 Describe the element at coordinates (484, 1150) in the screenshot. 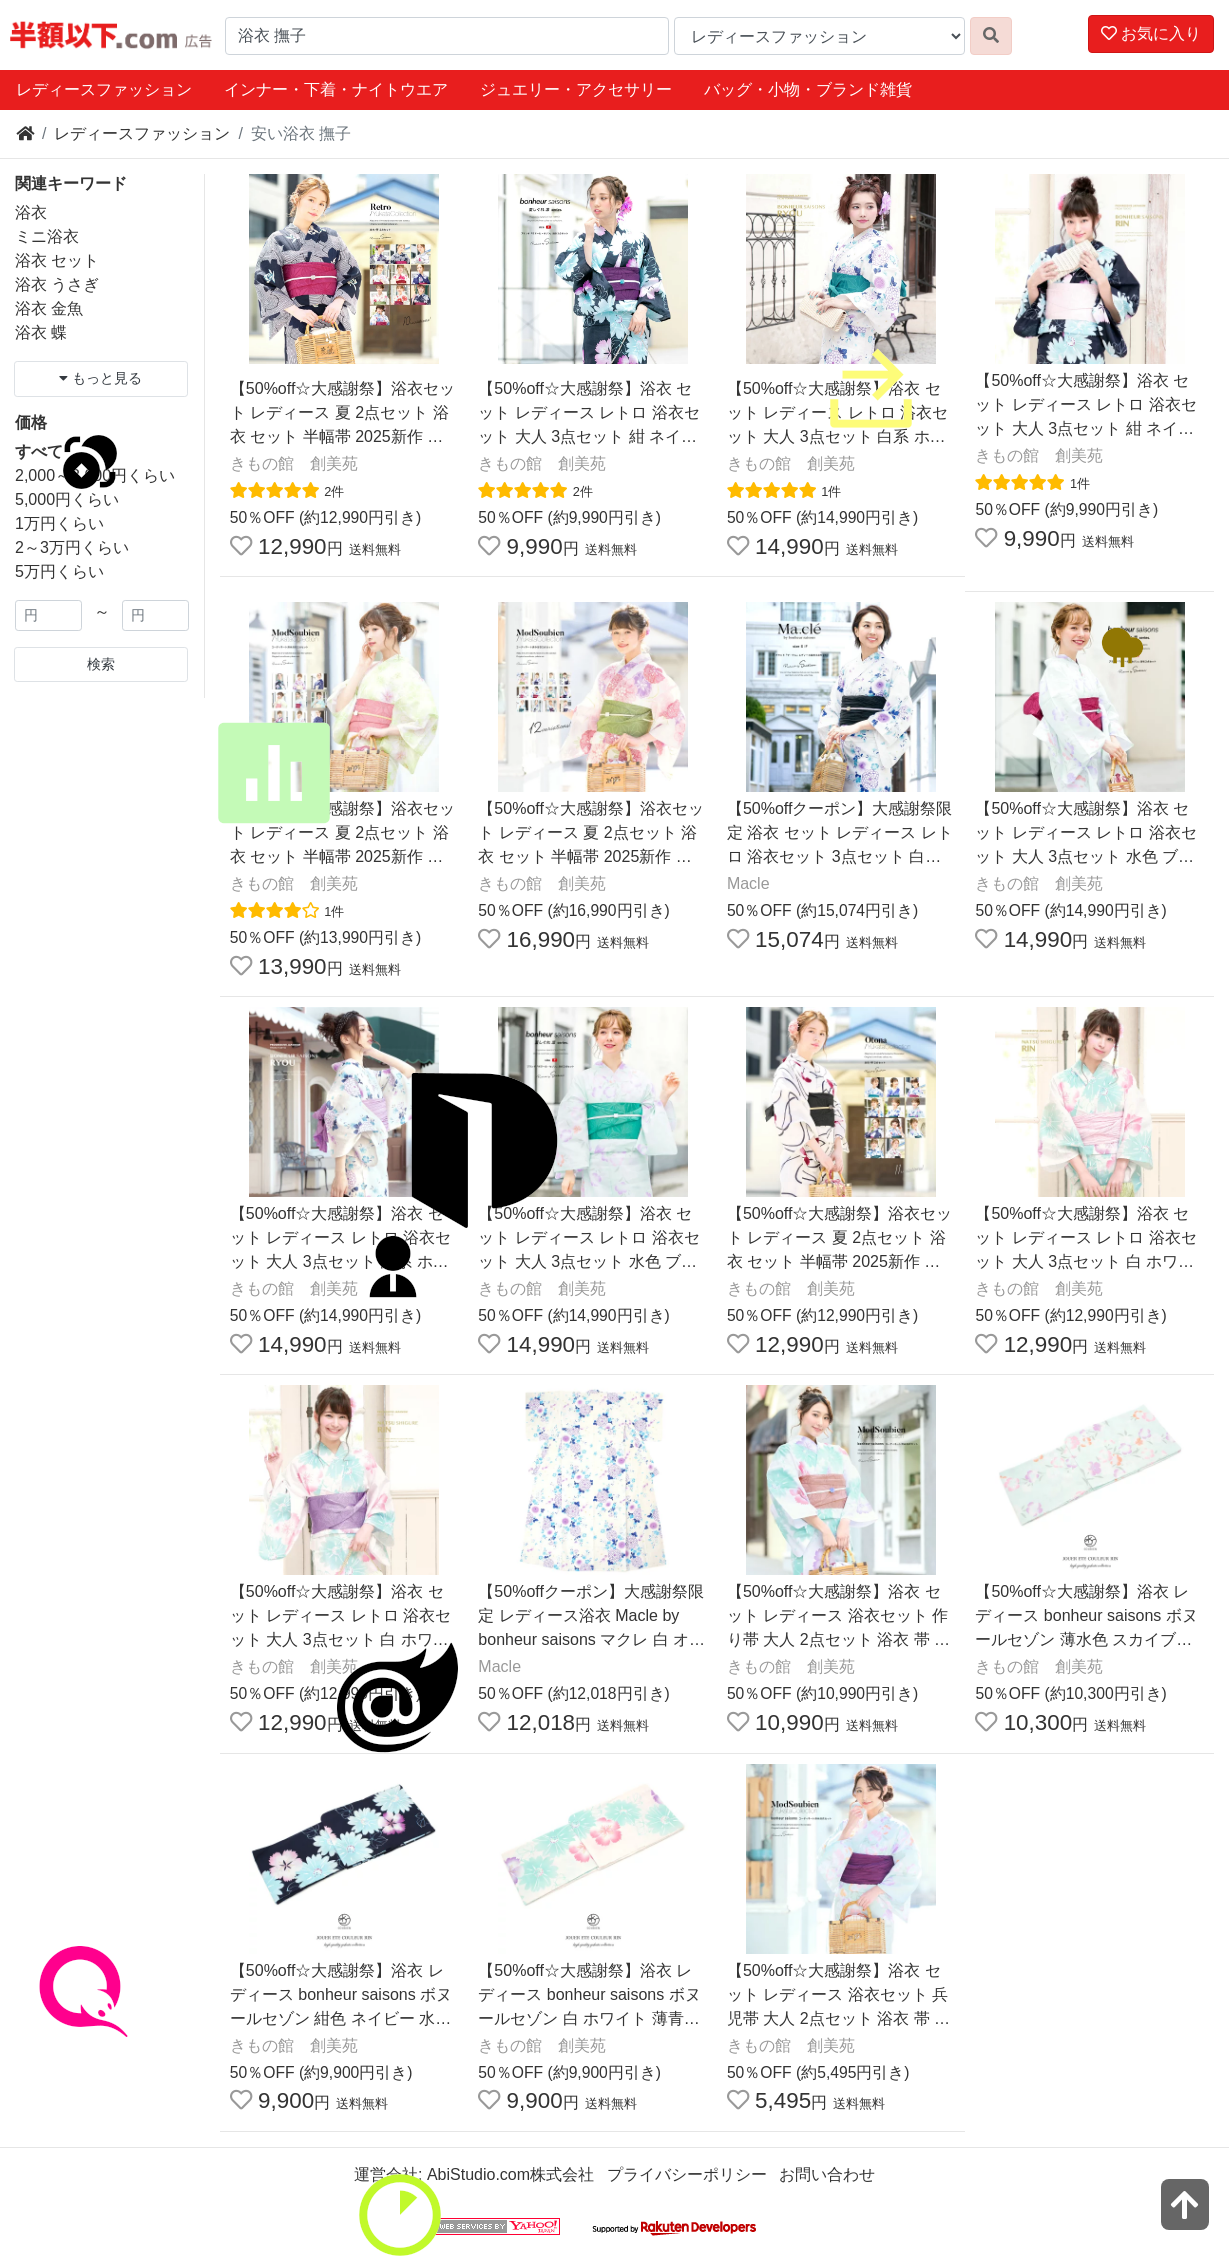

I see `open dictionary.com app` at that location.